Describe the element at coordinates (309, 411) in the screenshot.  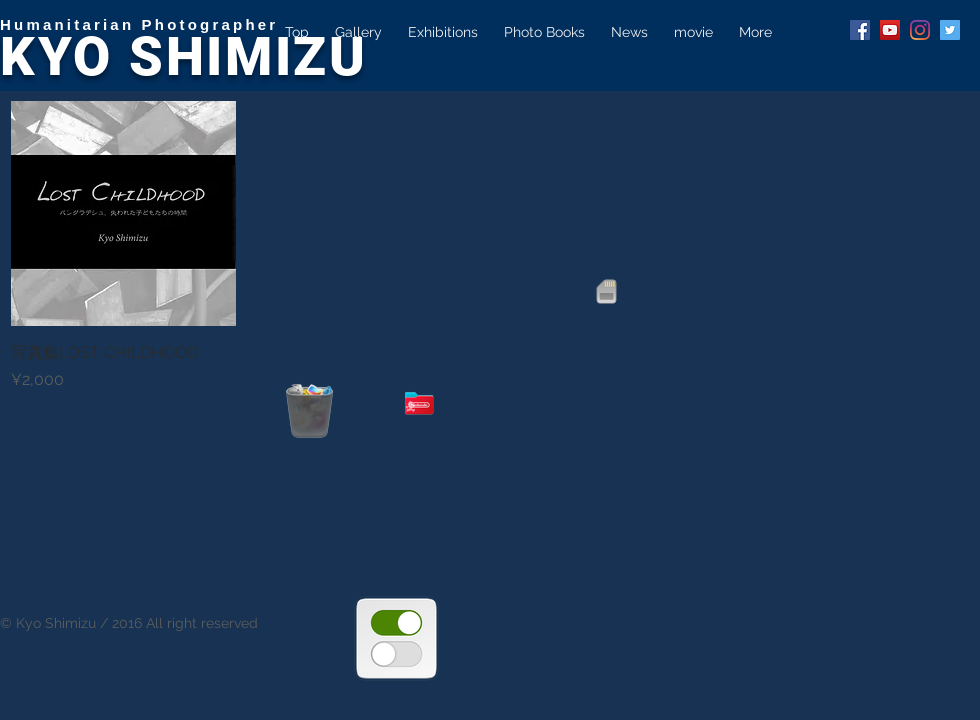
I see `trash bin with items ready to be emptied` at that location.